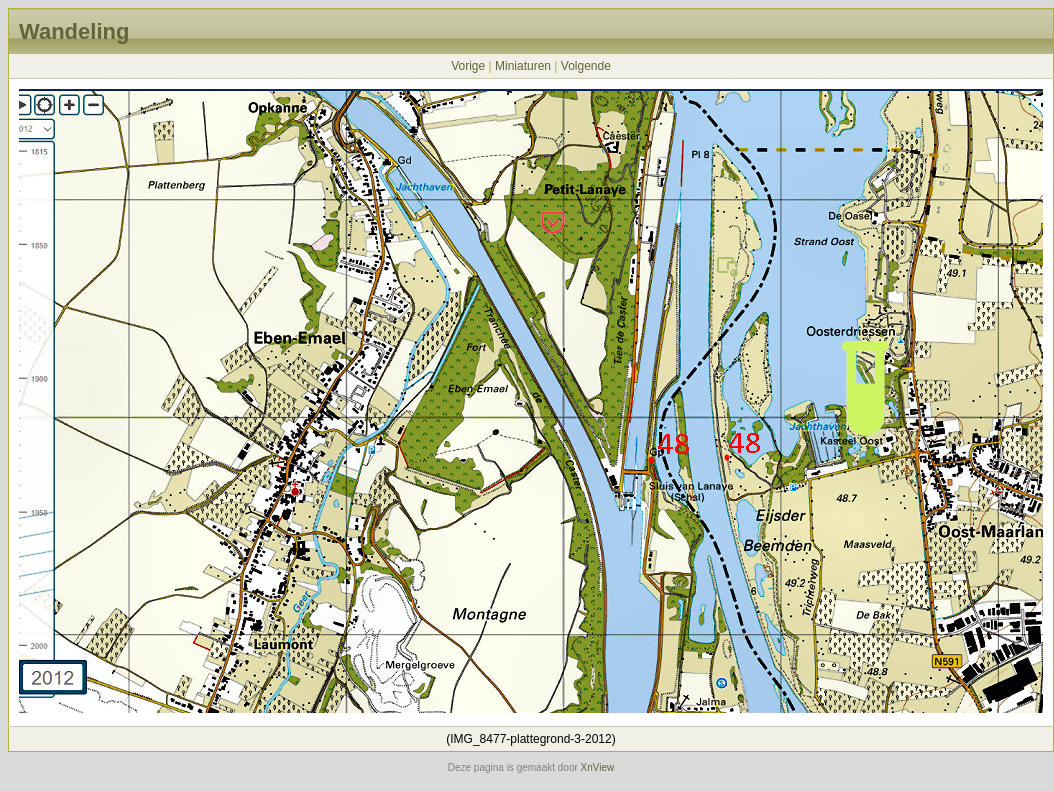 This screenshot has height=791, width=1054. What do you see at coordinates (727, 266) in the screenshot?
I see `disconnect or unpair a device` at bounding box center [727, 266].